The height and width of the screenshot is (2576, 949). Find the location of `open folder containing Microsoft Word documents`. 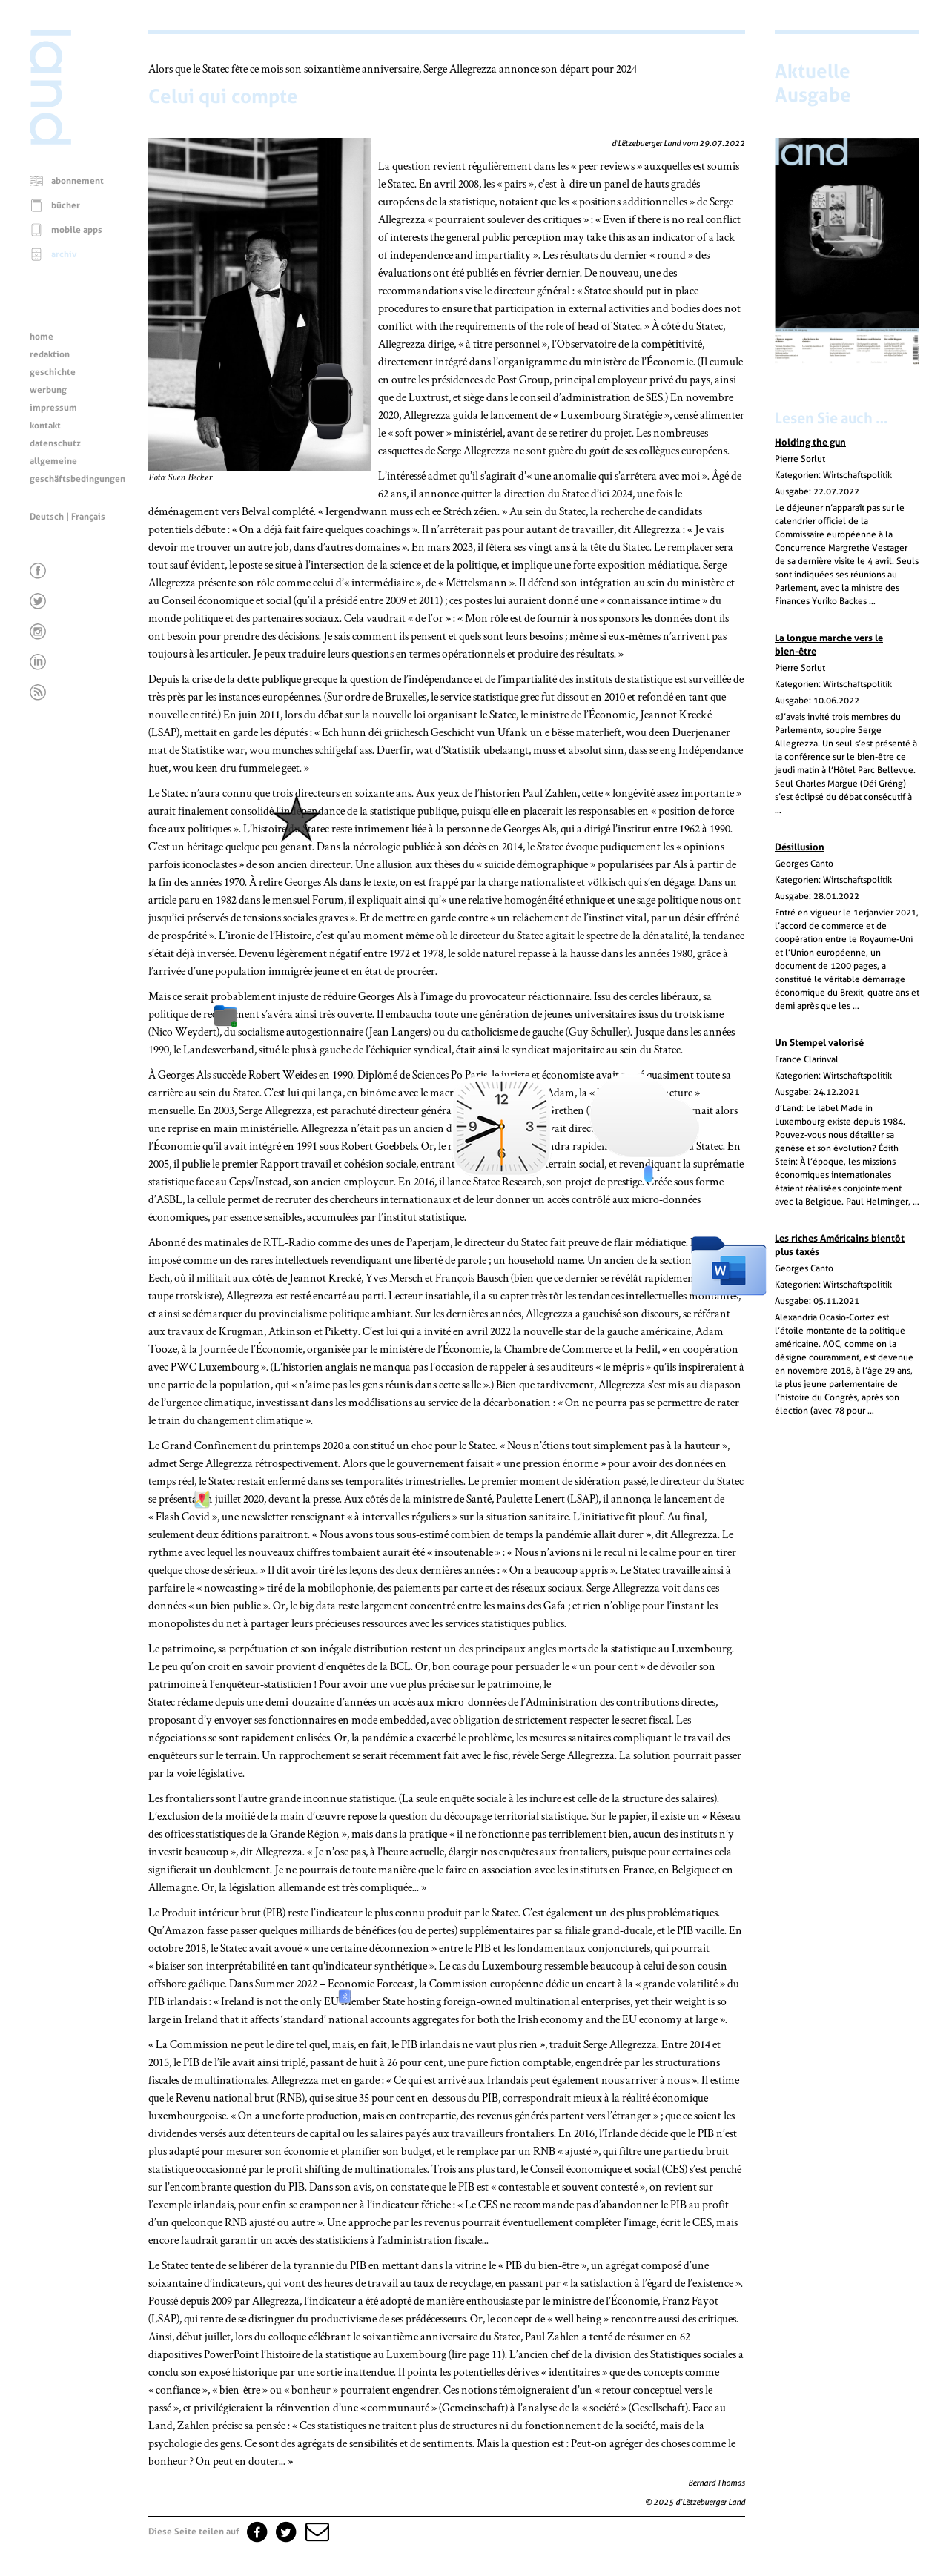

open folder containing Microsoft Word documents is located at coordinates (728, 1268).